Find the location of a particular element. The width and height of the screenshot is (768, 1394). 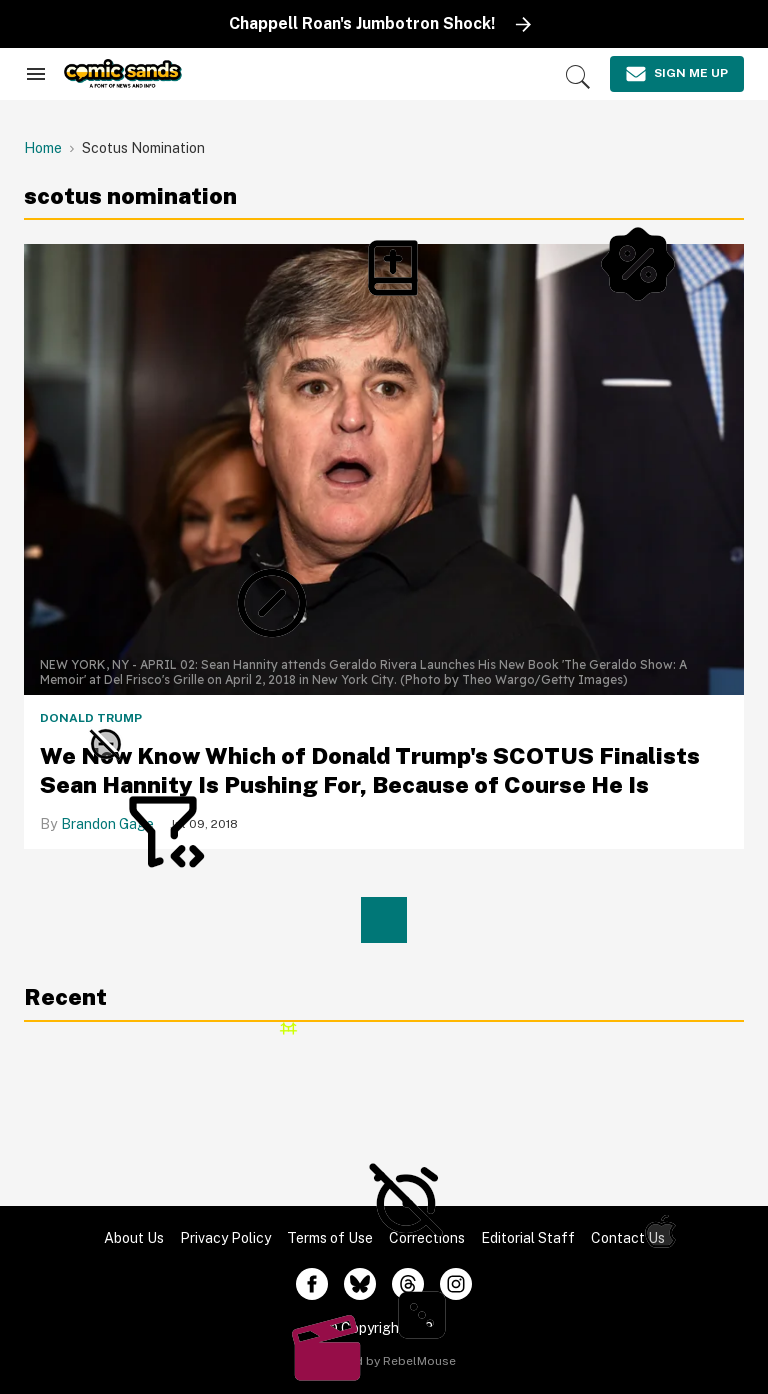

disable do not disturb mode is located at coordinates (106, 744).